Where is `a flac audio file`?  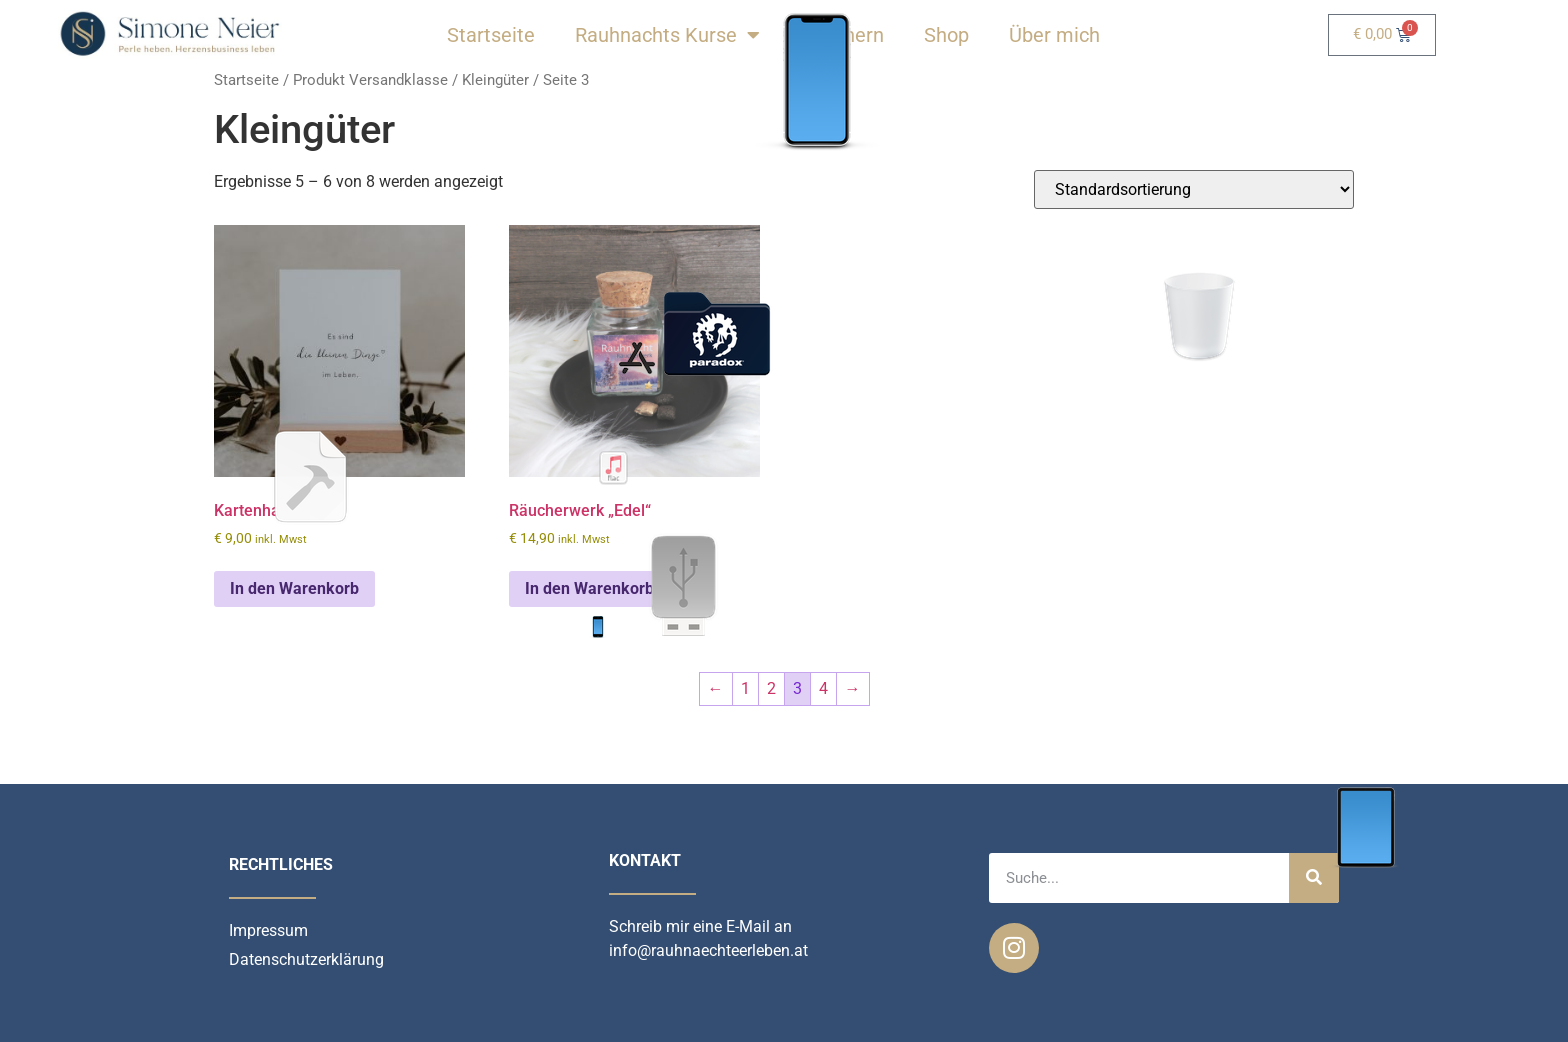
a flac audio file is located at coordinates (613, 467).